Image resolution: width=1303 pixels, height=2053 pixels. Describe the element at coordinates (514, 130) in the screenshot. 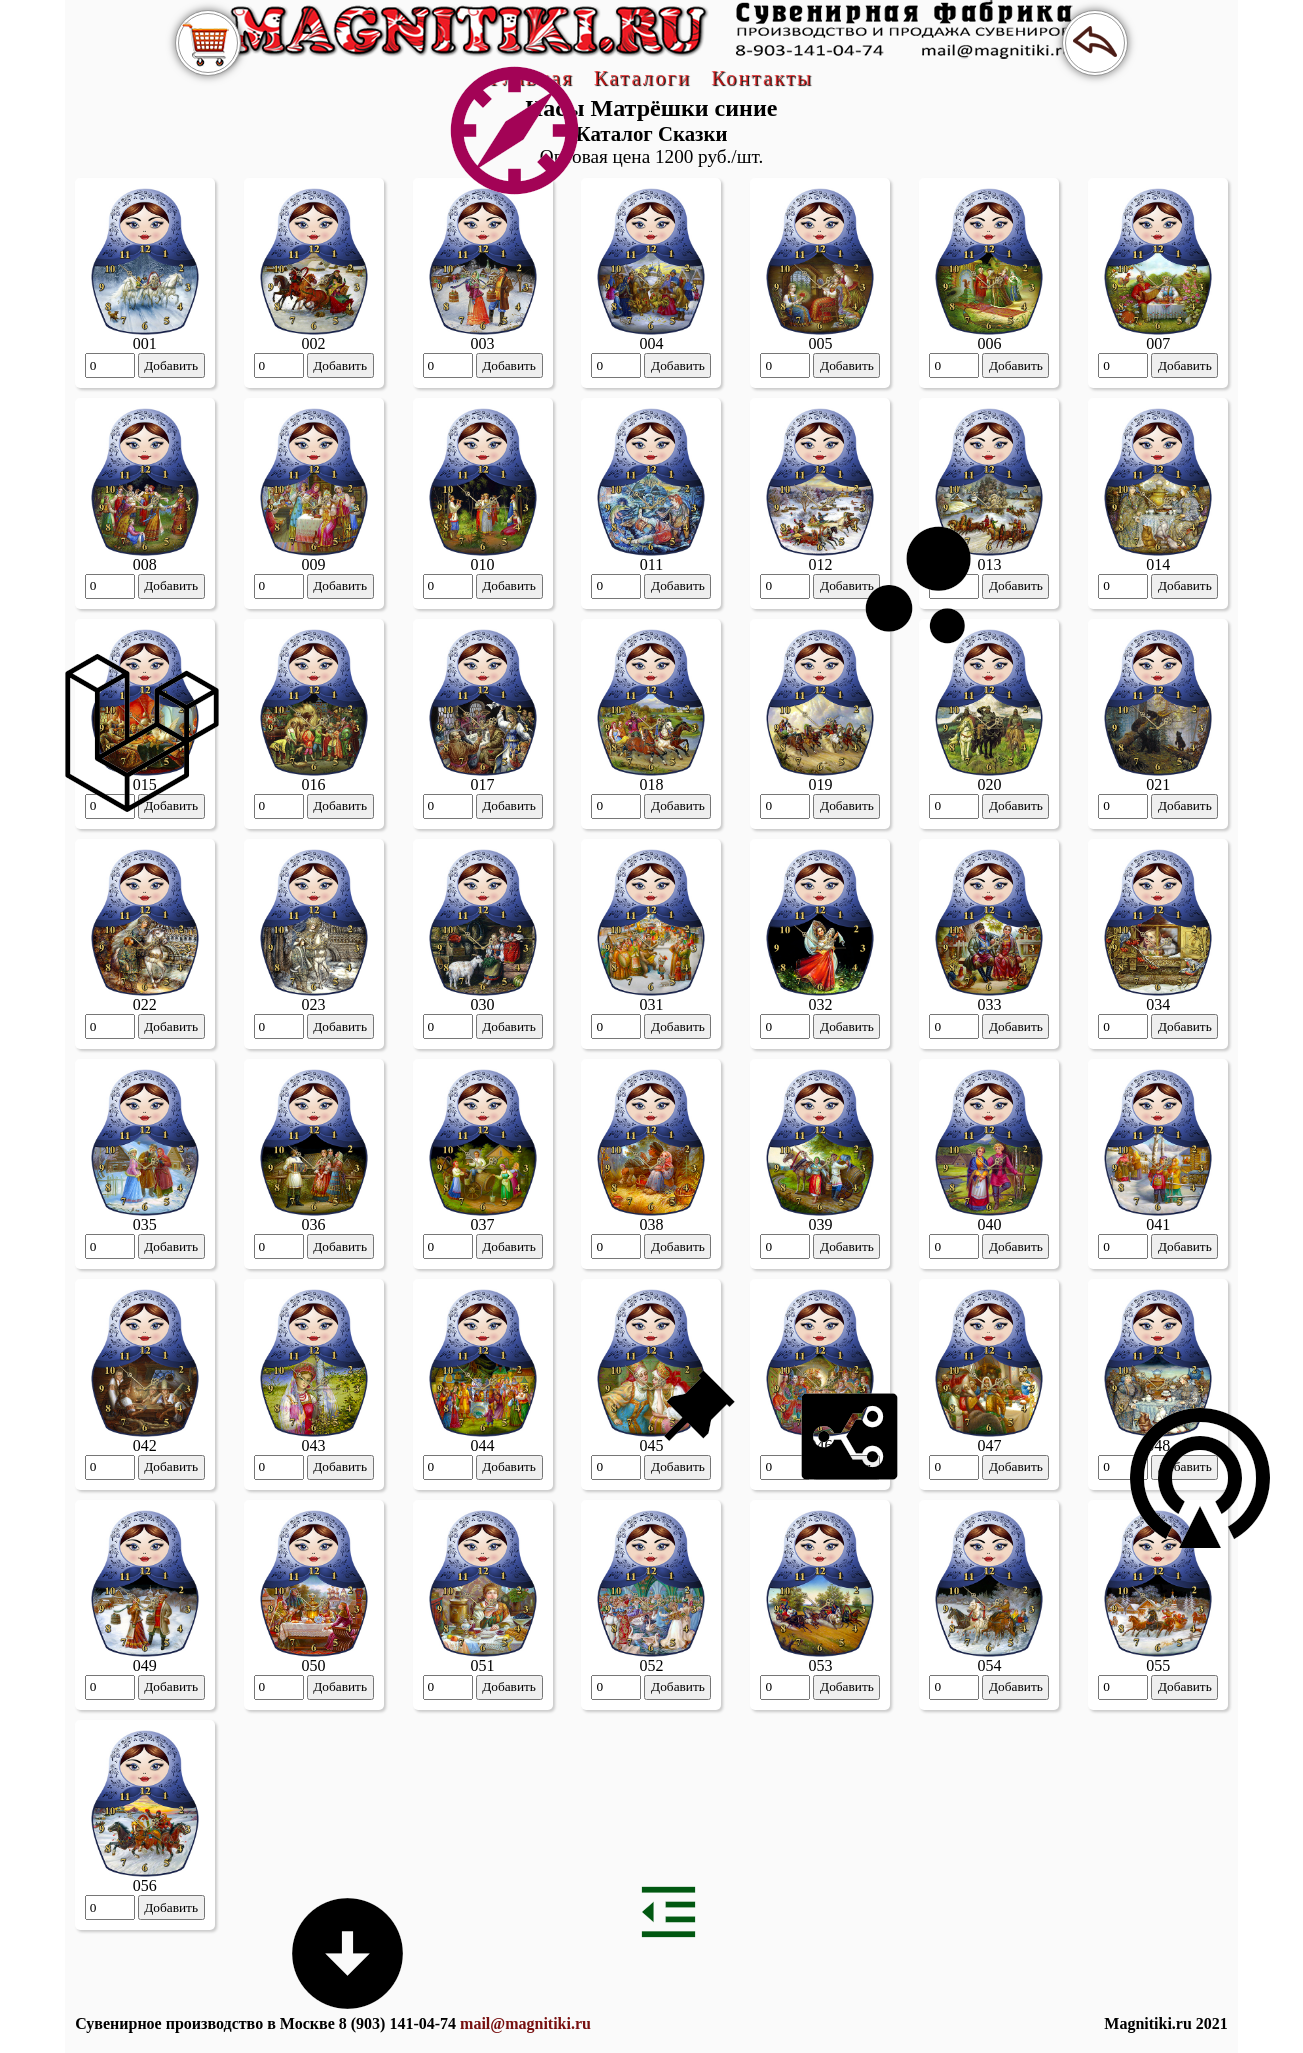

I see `open safari web browser` at that location.